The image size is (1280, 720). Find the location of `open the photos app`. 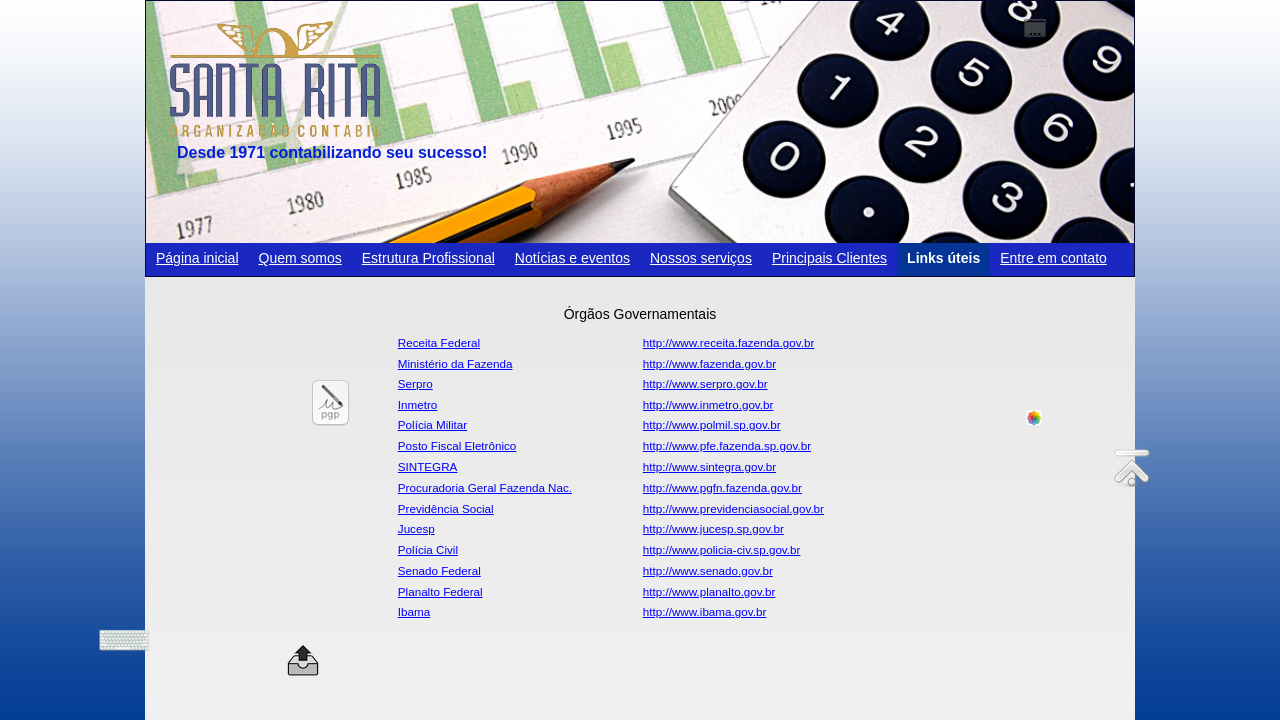

open the photos app is located at coordinates (1034, 418).